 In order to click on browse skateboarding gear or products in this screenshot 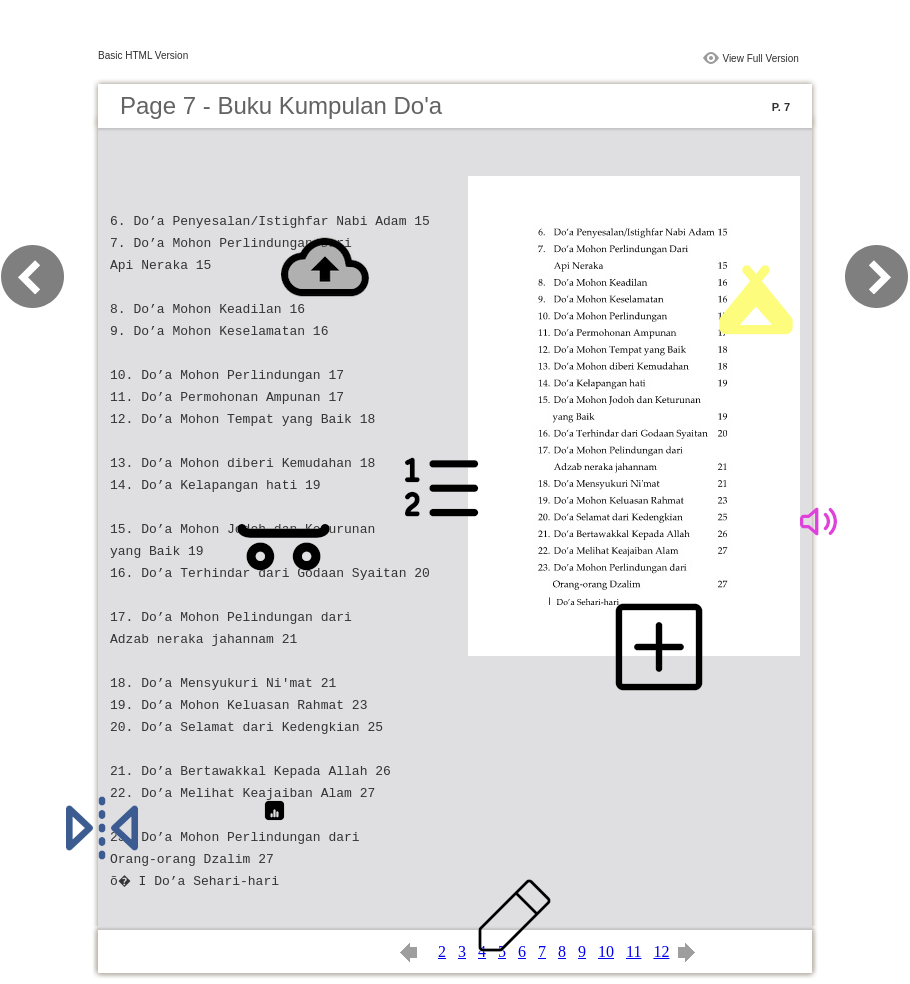, I will do `click(283, 542)`.